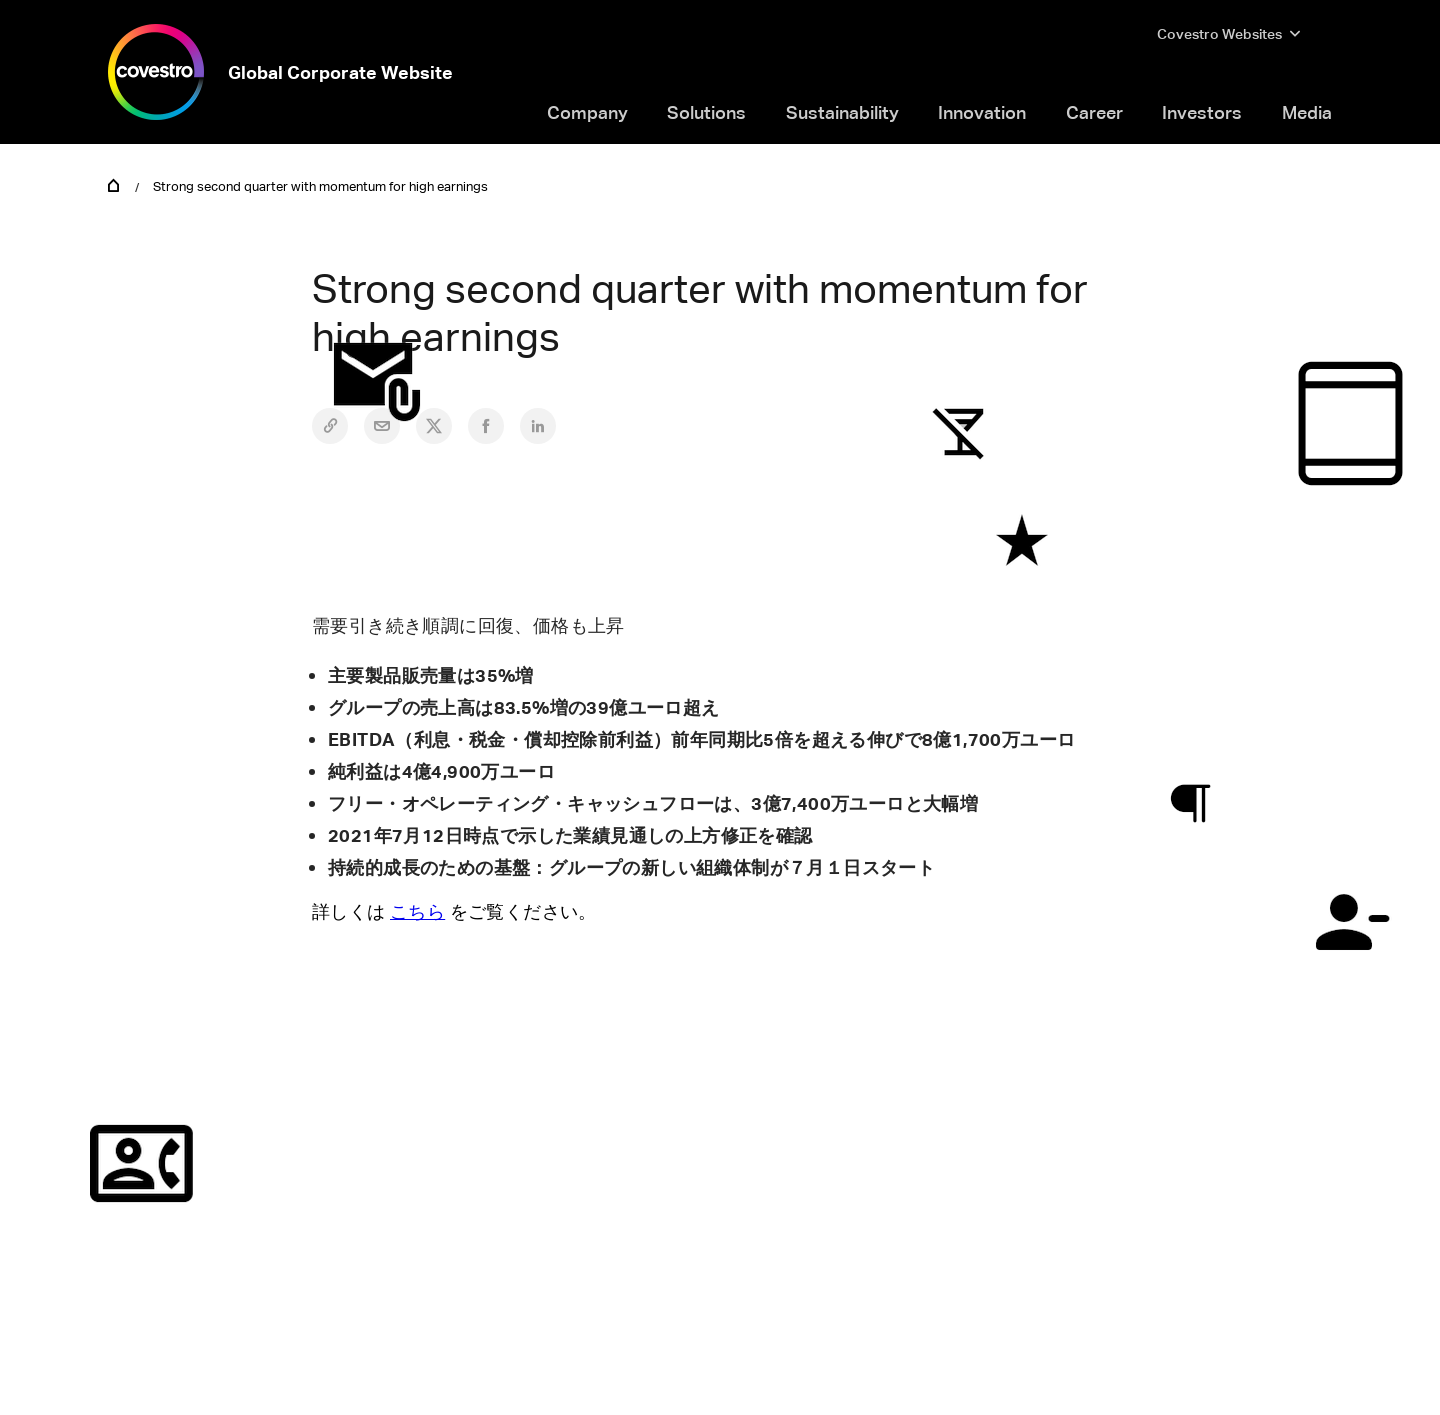  I want to click on toggle paragraph formatting, so click(1191, 803).